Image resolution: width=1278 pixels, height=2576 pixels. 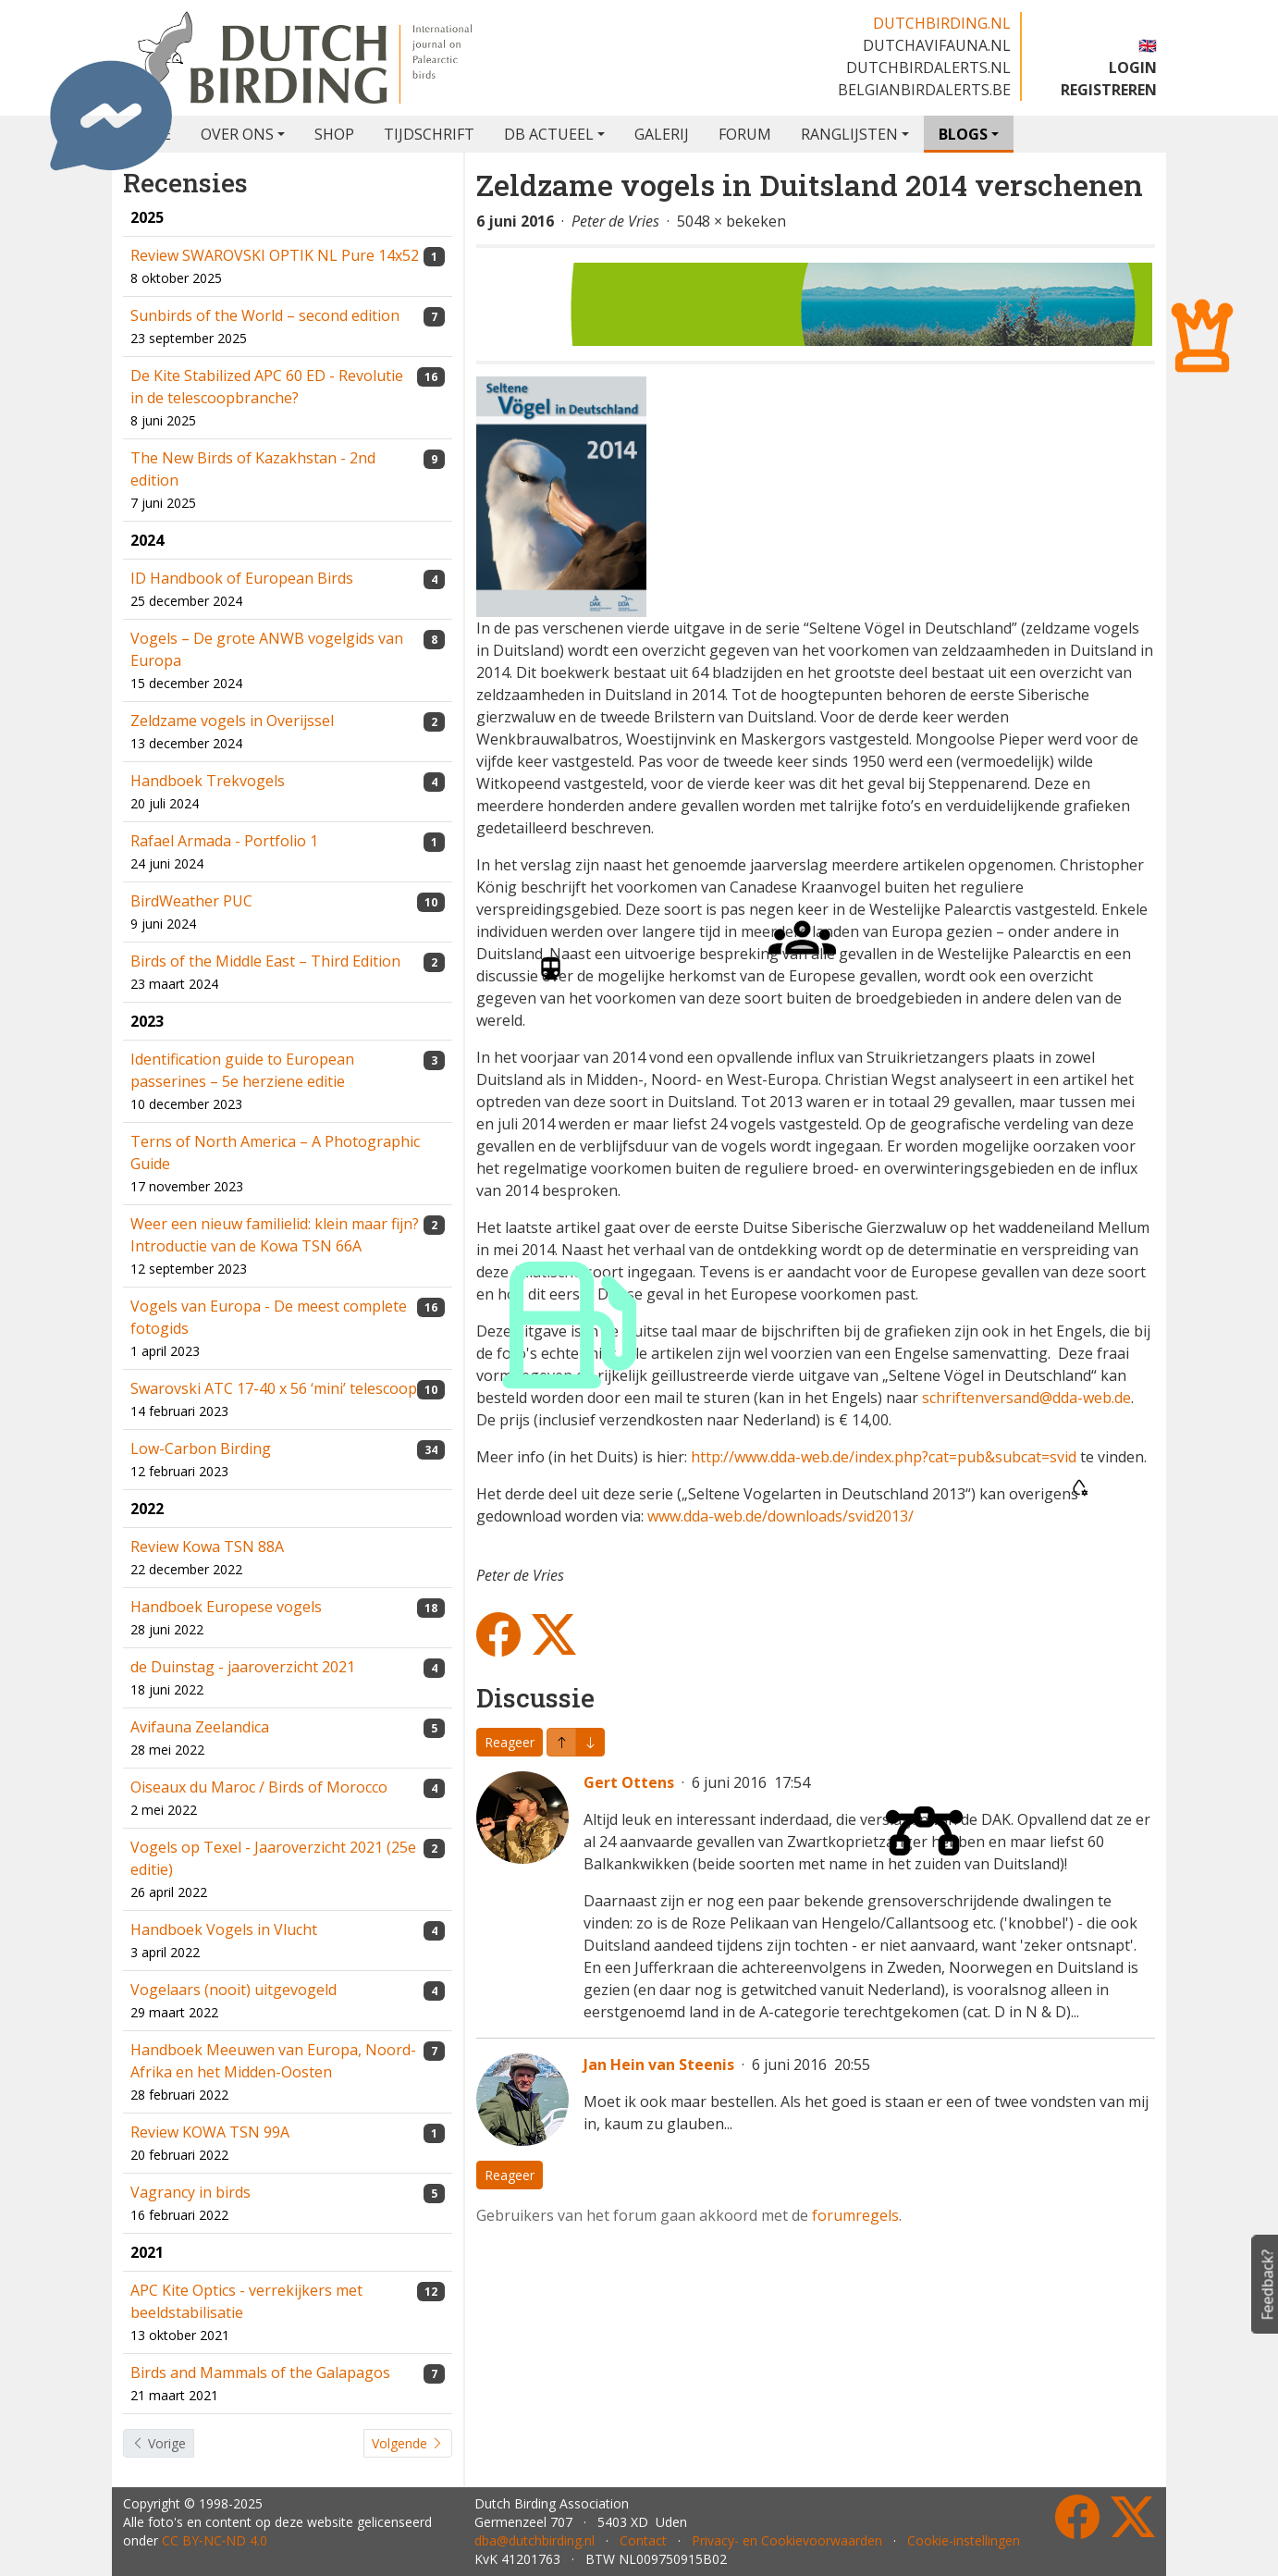 I want to click on view or manage groups, so click(x=802, y=937).